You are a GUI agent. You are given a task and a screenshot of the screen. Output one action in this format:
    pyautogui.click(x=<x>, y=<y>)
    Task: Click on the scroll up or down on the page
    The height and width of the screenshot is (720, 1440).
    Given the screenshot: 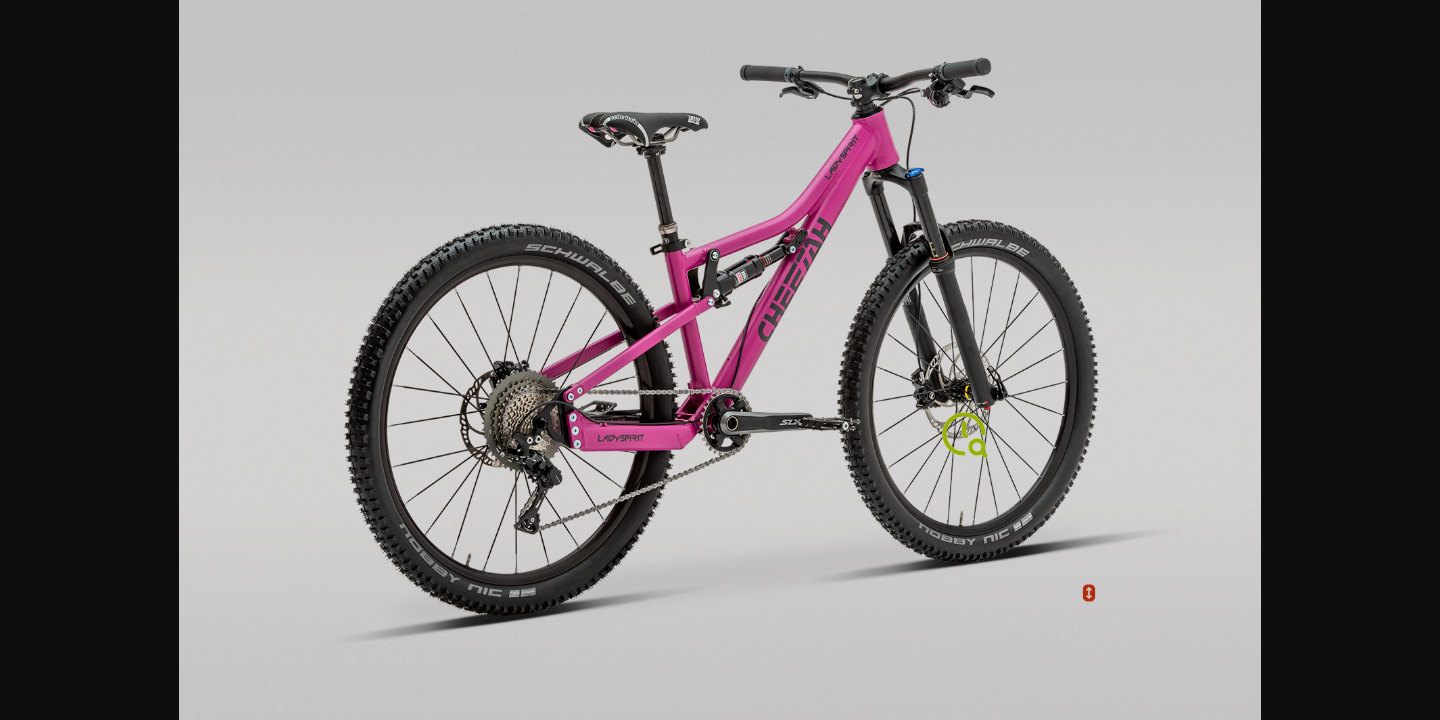 What is the action you would take?
    pyautogui.click(x=1089, y=593)
    